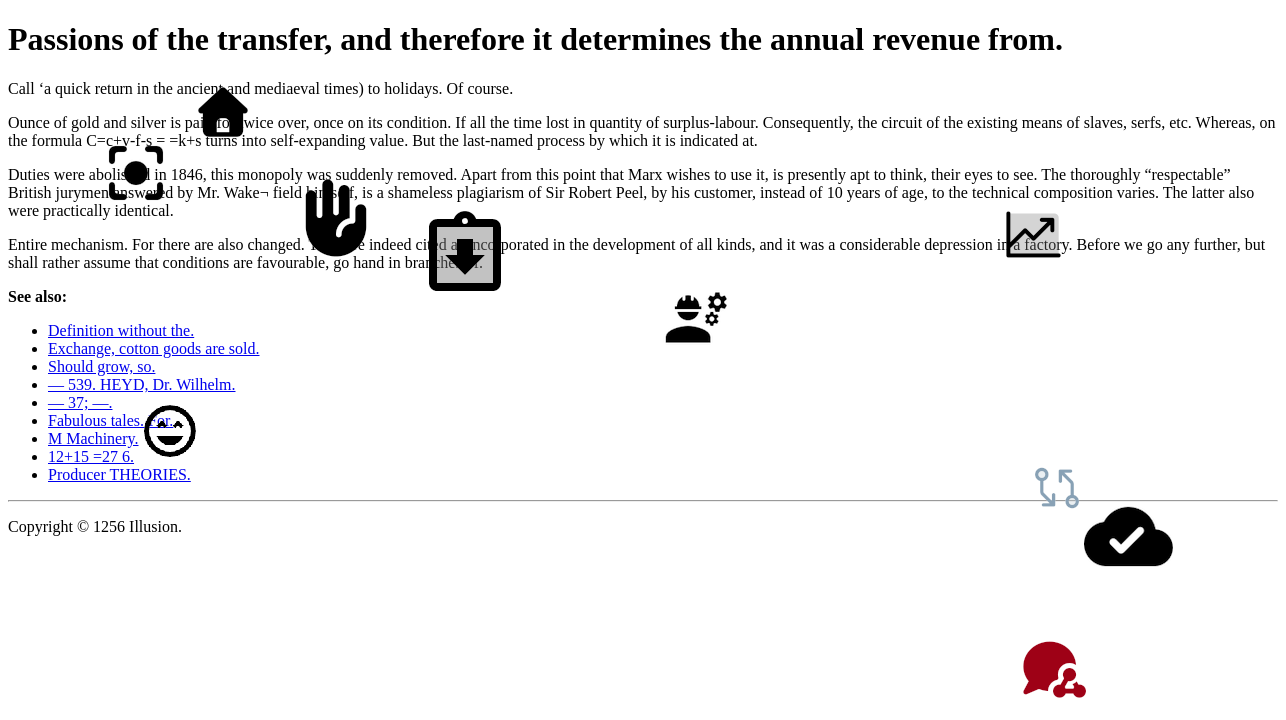  I want to click on view connected conversations or message threads, so click(1053, 668).